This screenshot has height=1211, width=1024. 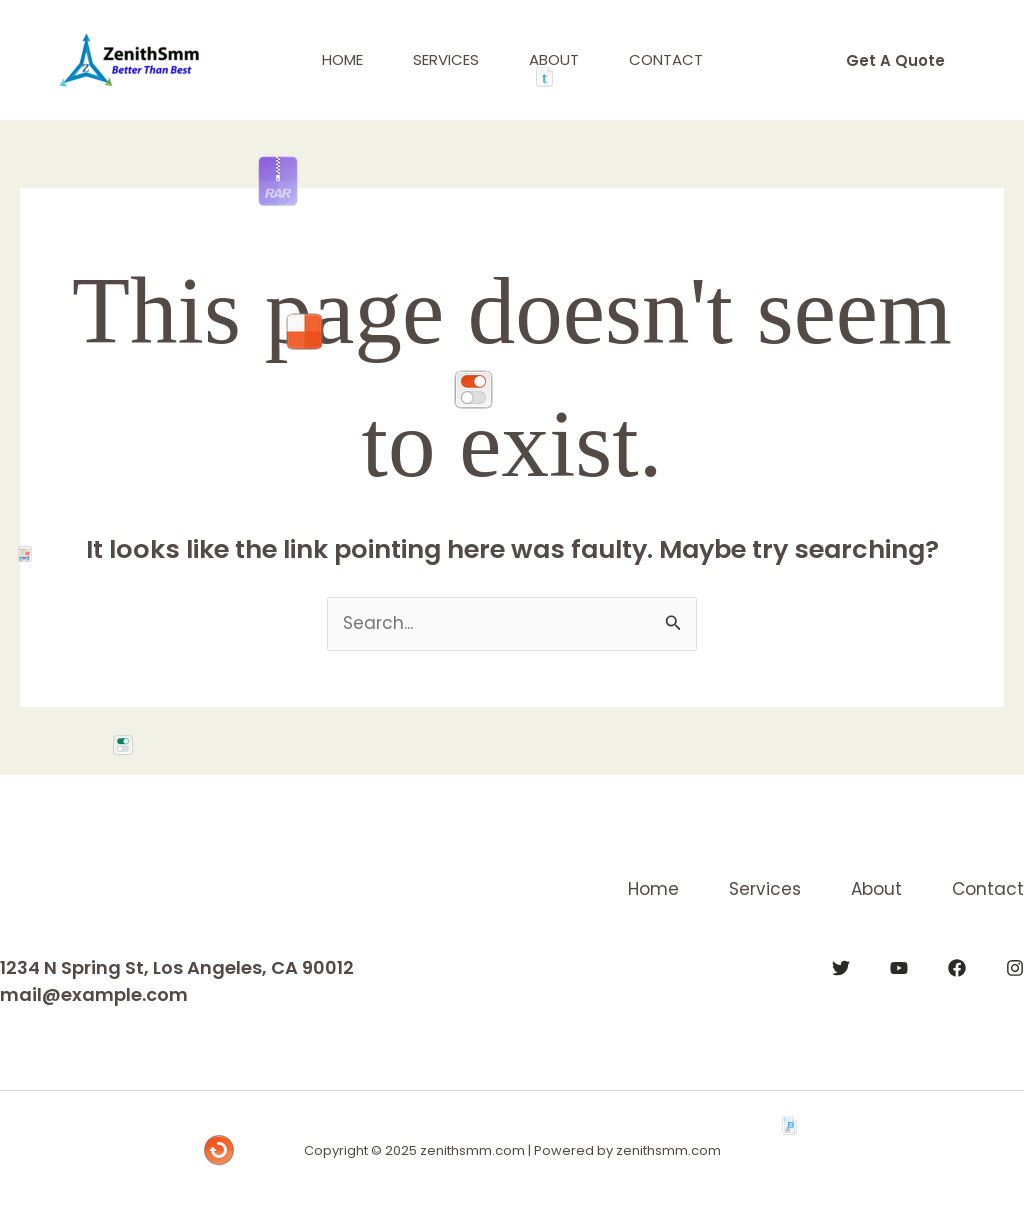 What do you see at coordinates (25, 554) in the screenshot?
I see `open evince document viewer` at bounding box center [25, 554].